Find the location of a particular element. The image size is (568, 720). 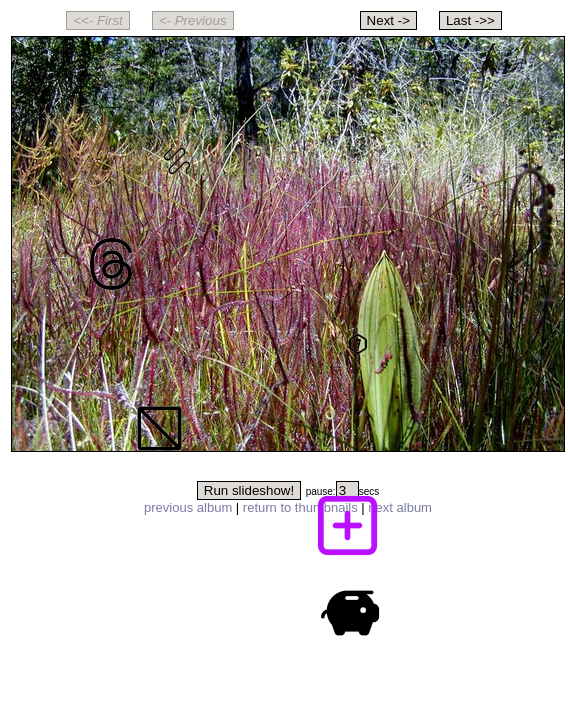

indicates step 7 in a multi-step process is located at coordinates (358, 344).